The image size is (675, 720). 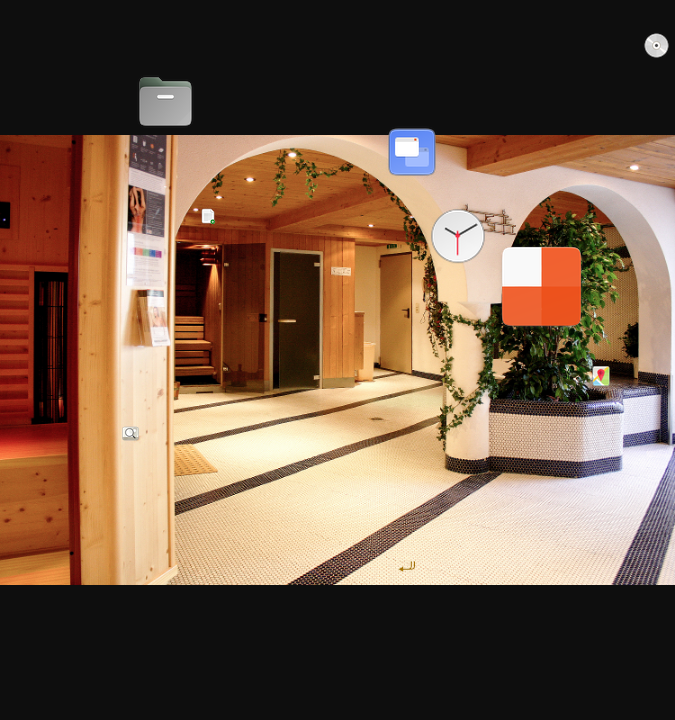 What do you see at coordinates (406, 565) in the screenshot?
I see `reply to all recipients of an email` at bounding box center [406, 565].